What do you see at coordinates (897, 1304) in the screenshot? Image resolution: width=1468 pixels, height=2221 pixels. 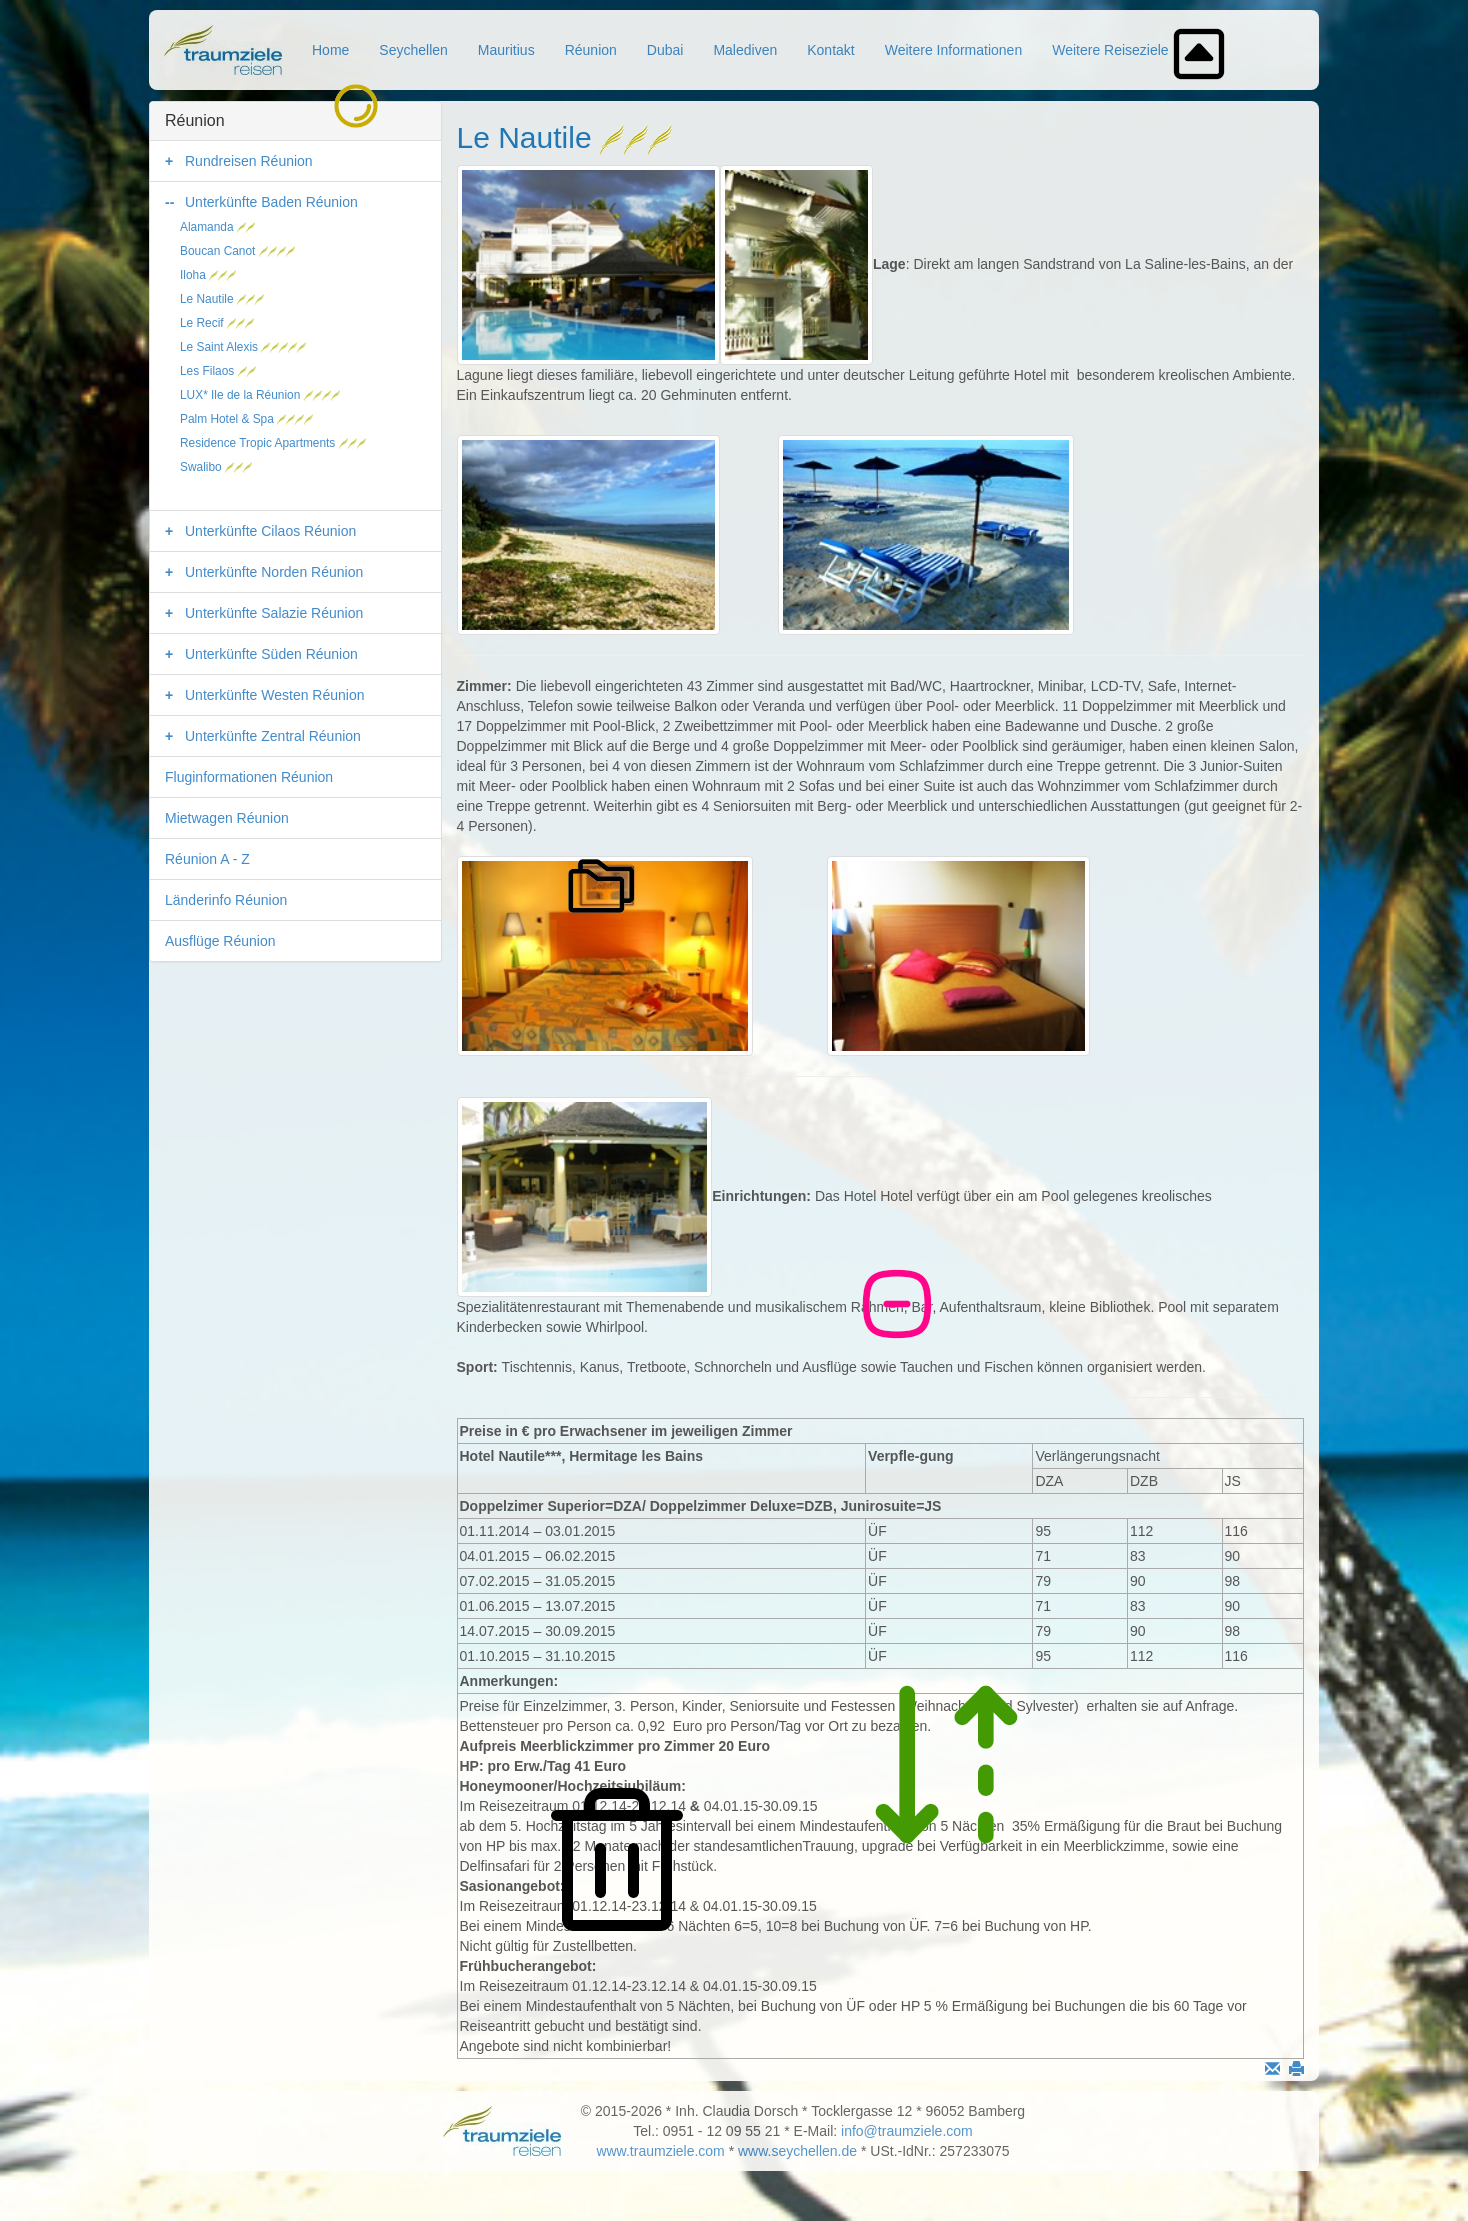 I see `remove an item from a list or collection` at bounding box center [897, 1304].